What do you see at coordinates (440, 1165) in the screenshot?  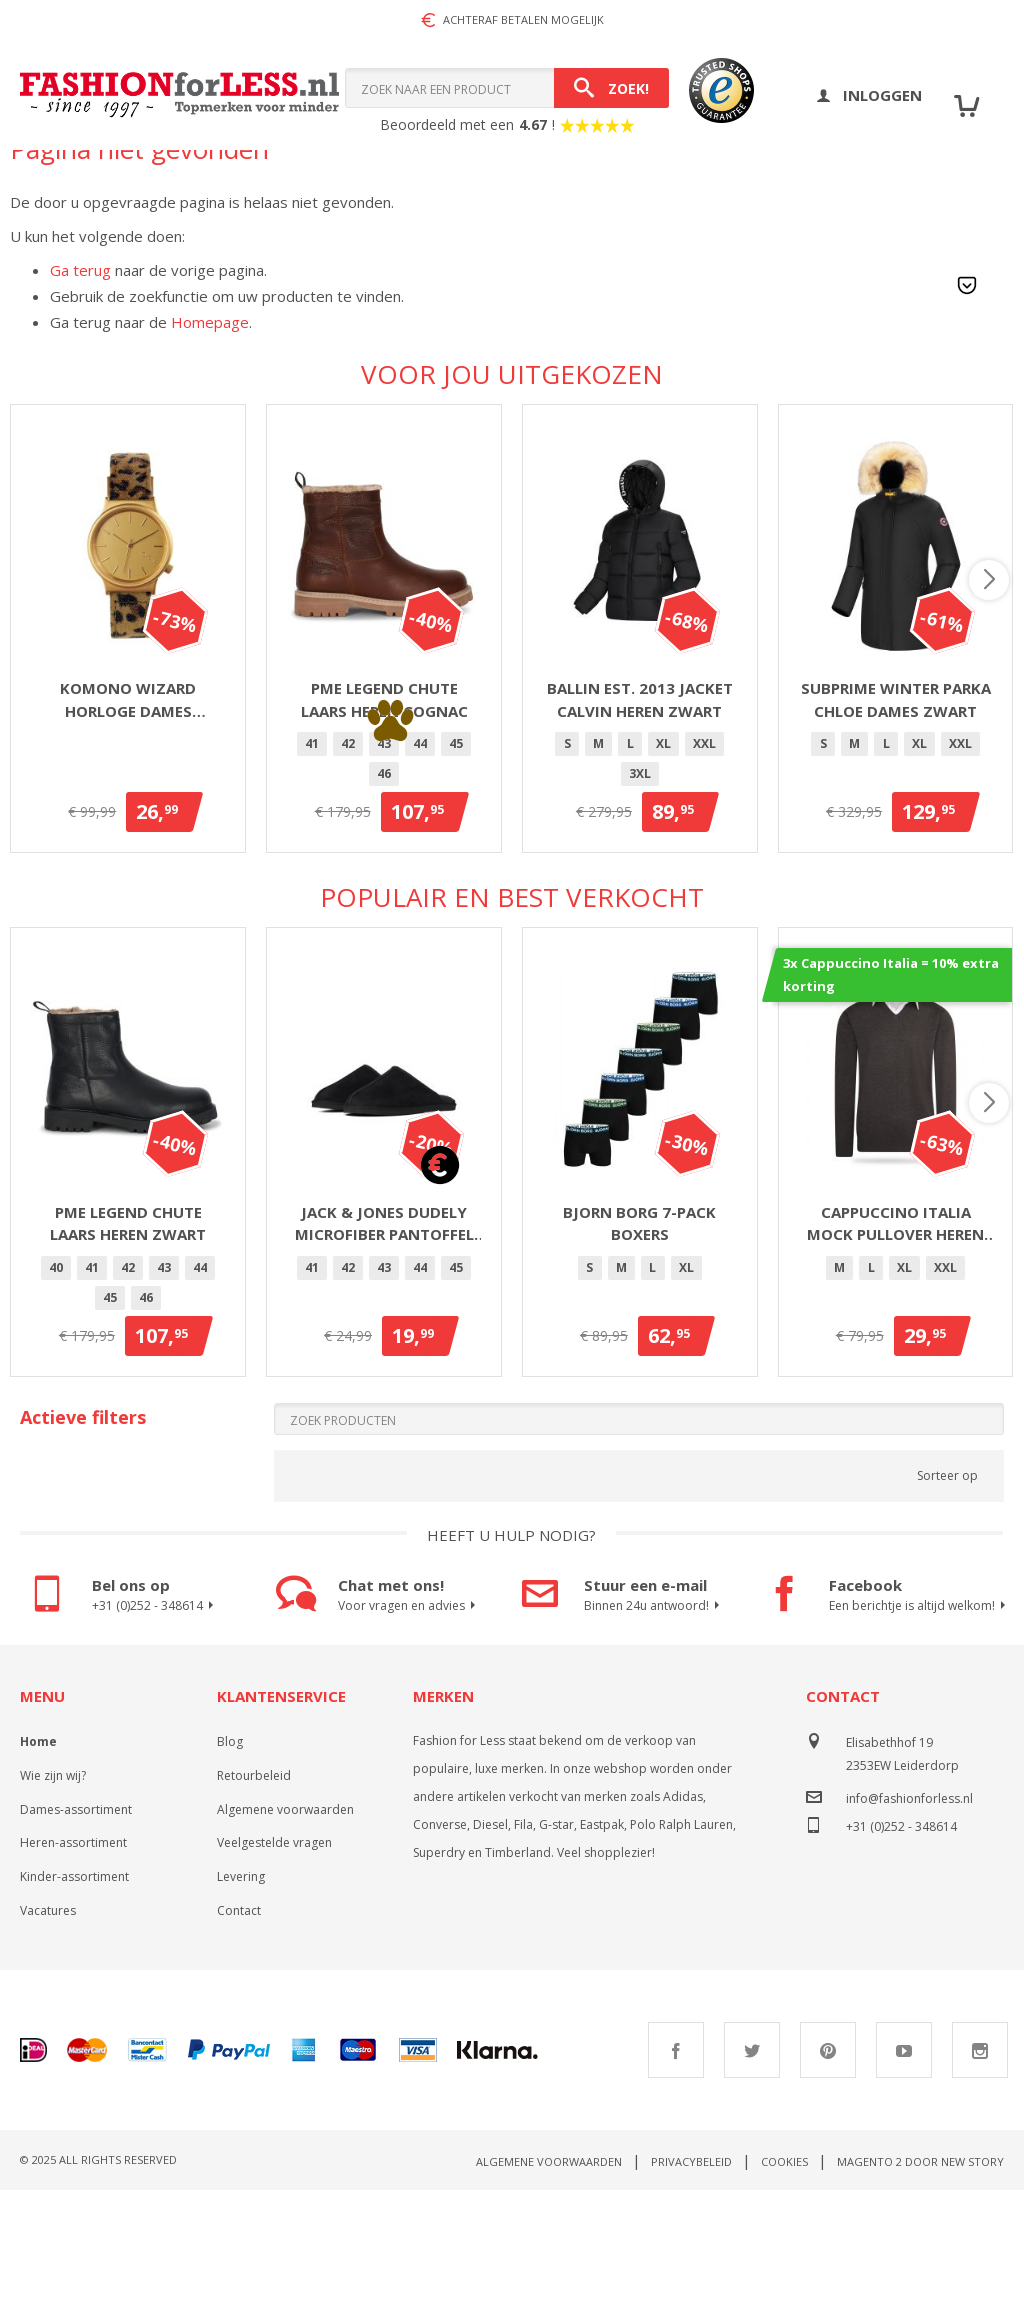 I see `view balance in euros` at bounding box center [440, 1165].